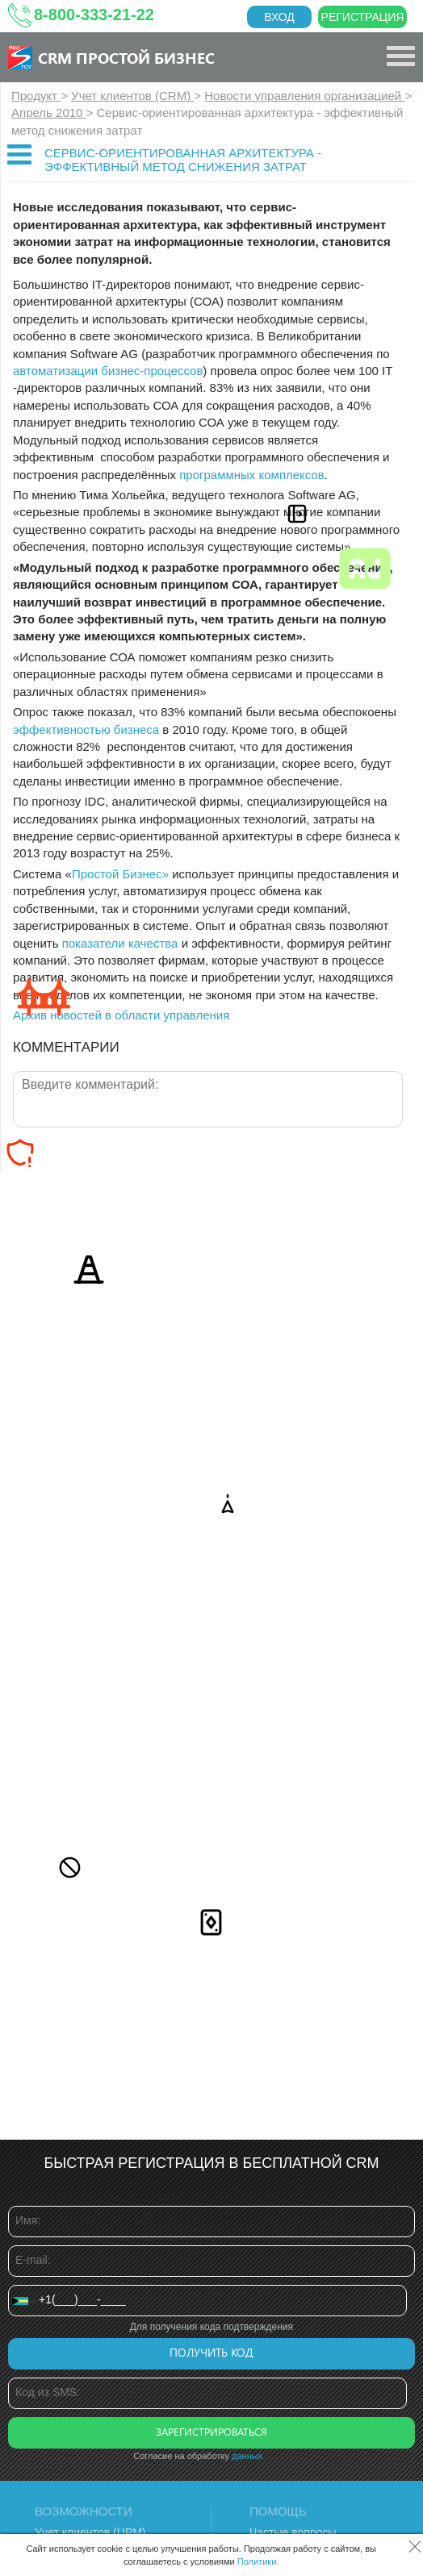  I want to click on indicates sponsored or advertisement content, so click(365, 569).